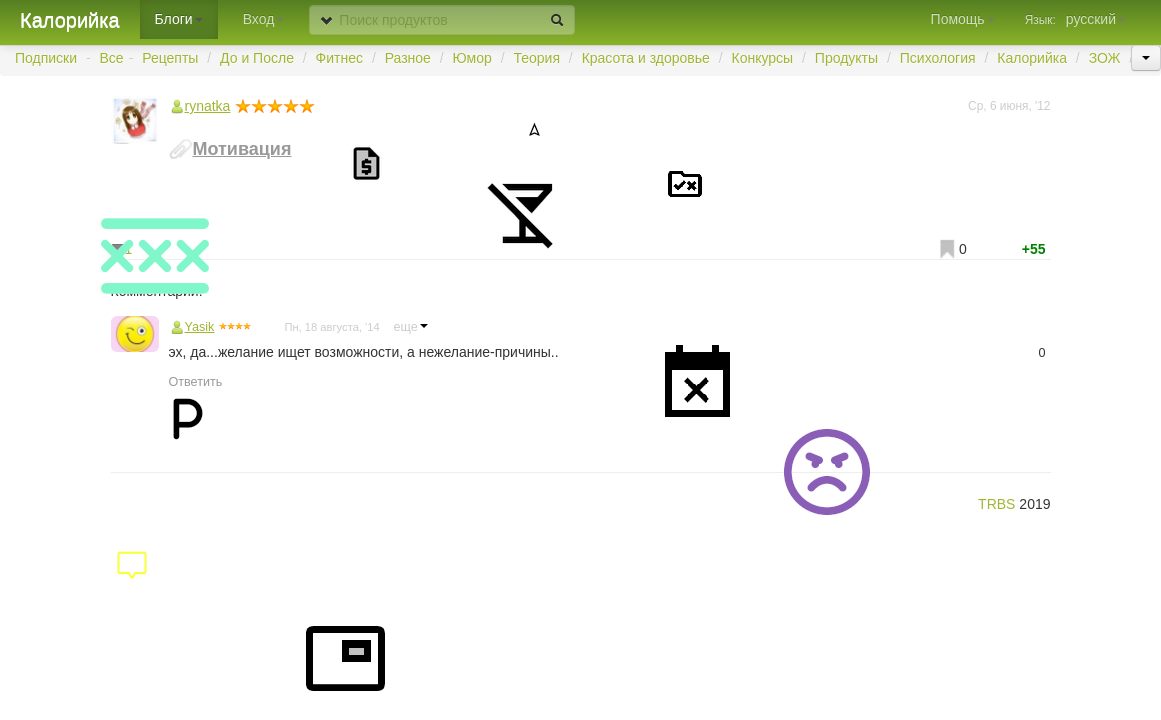 This screenshot has height=720, width=1161. What do you see at coordinates (132, 564) in the screenshot?
I see `open chat or messaging` at bounding box center [132, 564].